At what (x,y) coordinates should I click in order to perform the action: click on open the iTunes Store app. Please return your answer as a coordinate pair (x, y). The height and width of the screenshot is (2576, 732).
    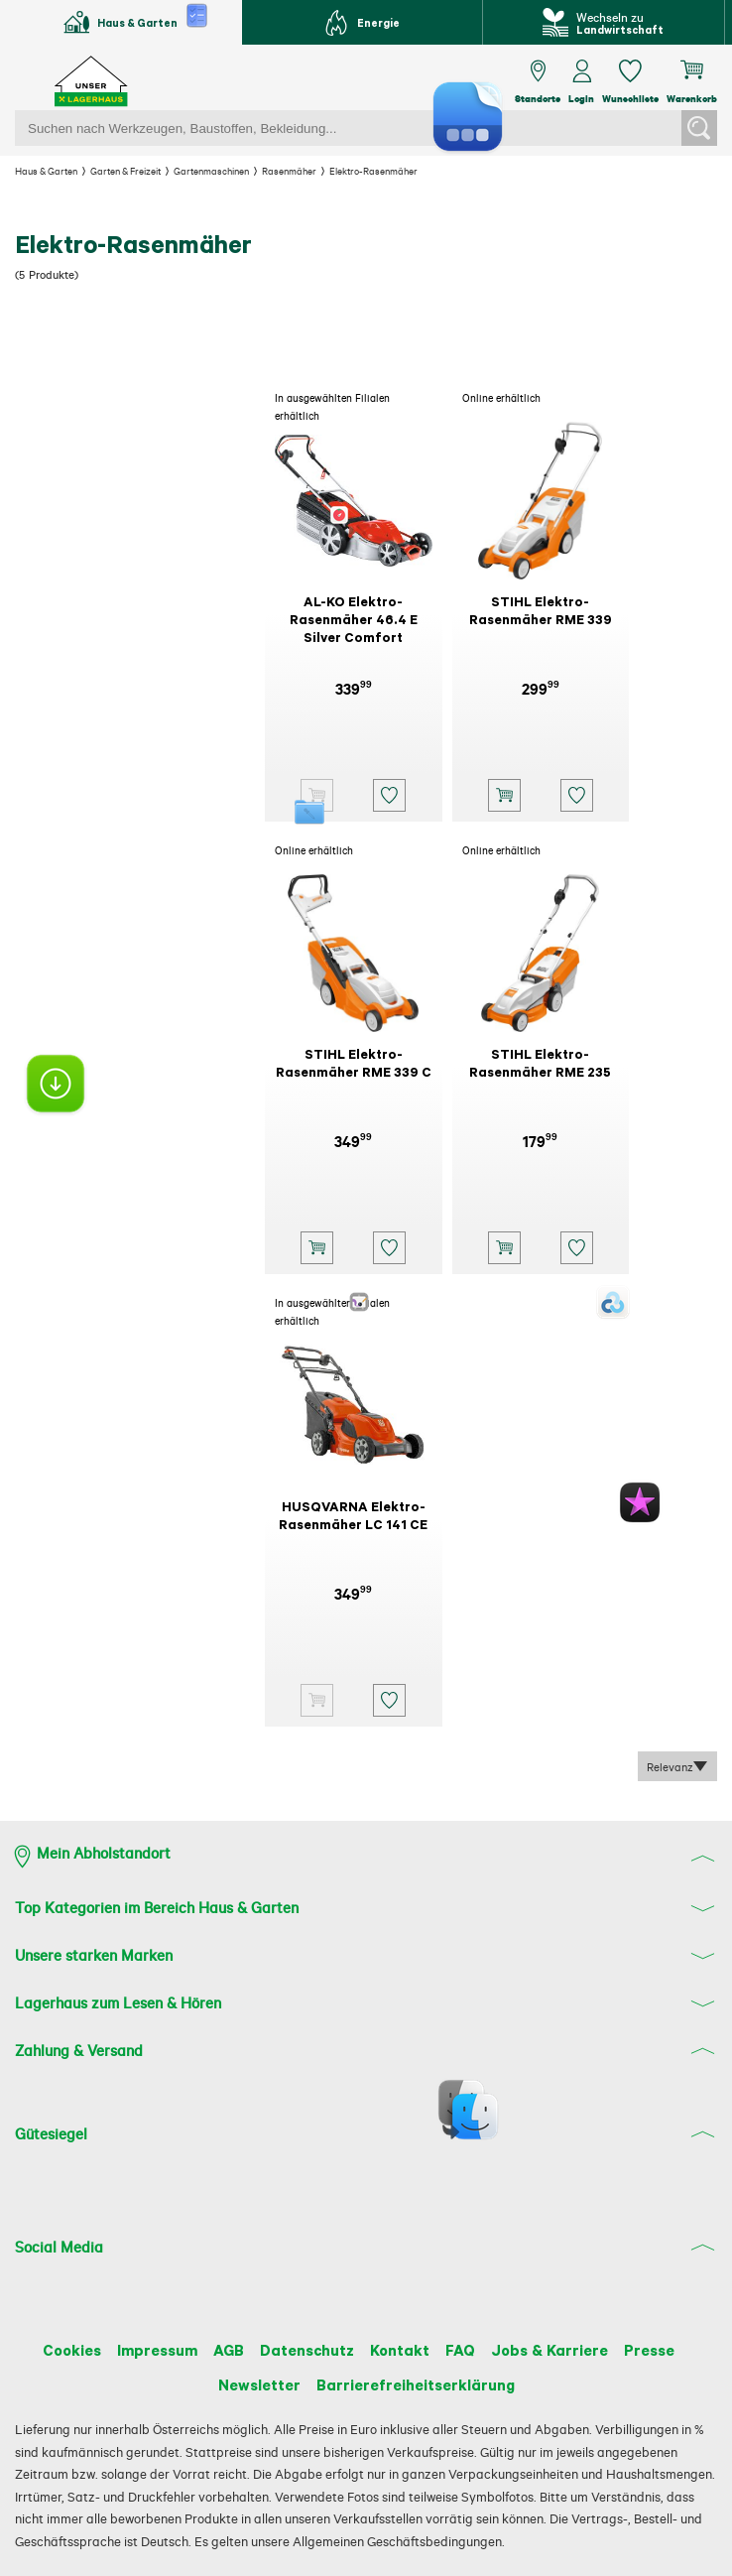
    Looking at the image, I should click on (640, 1502).